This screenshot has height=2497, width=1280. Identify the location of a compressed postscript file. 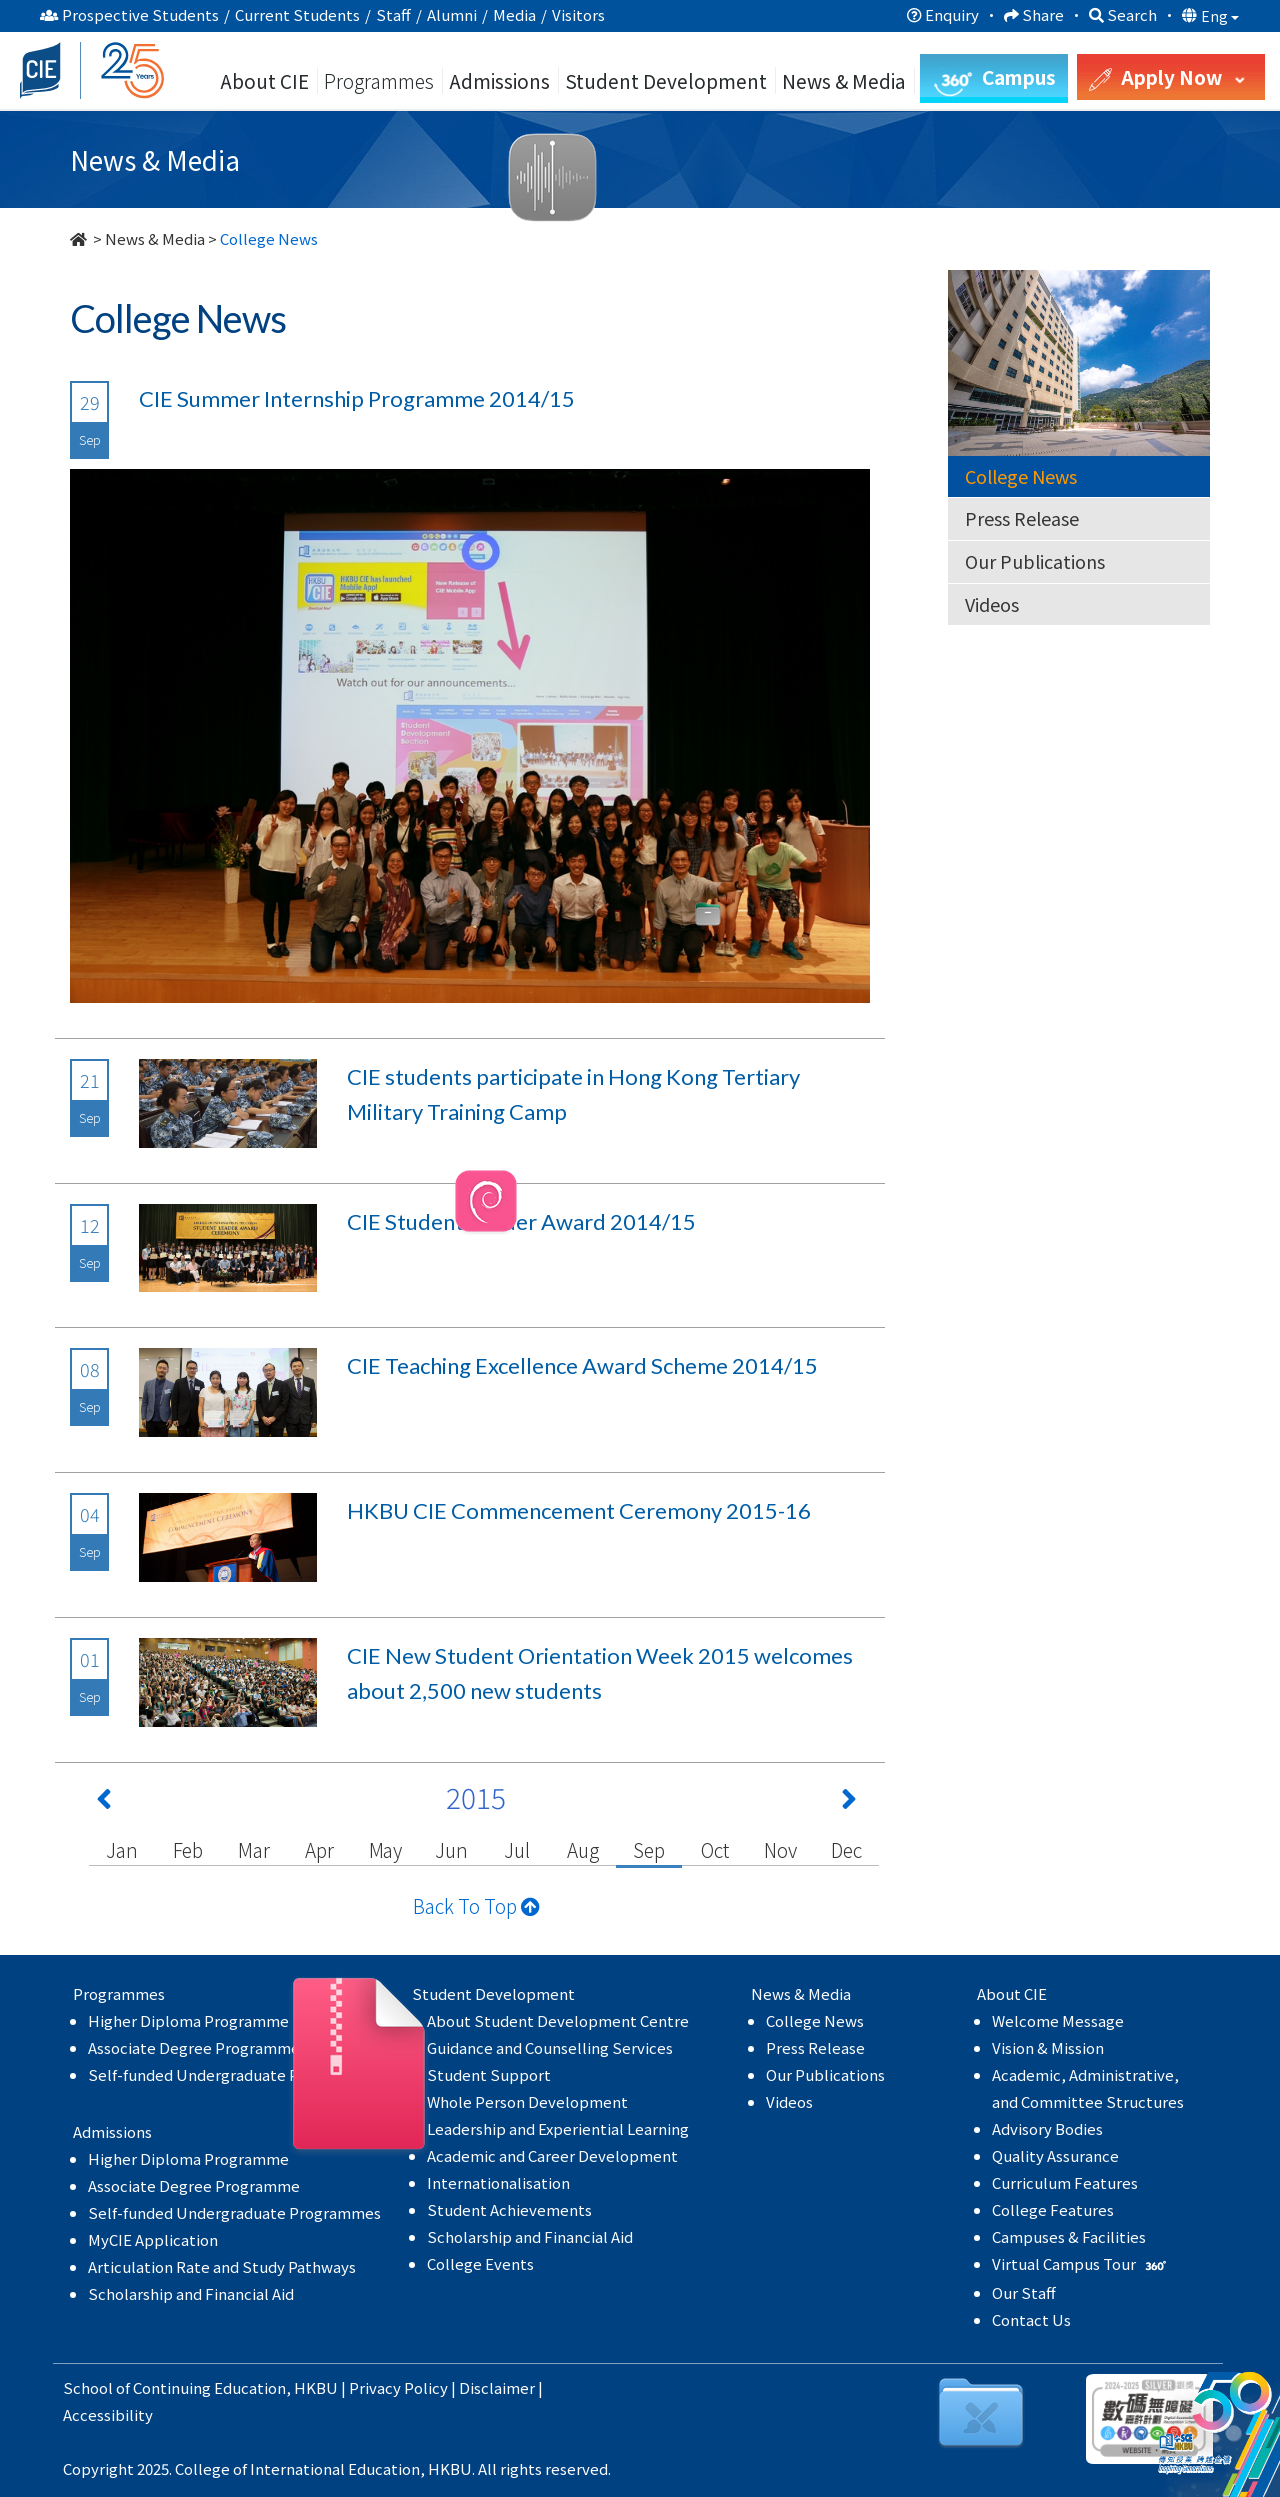
(359, 2067).